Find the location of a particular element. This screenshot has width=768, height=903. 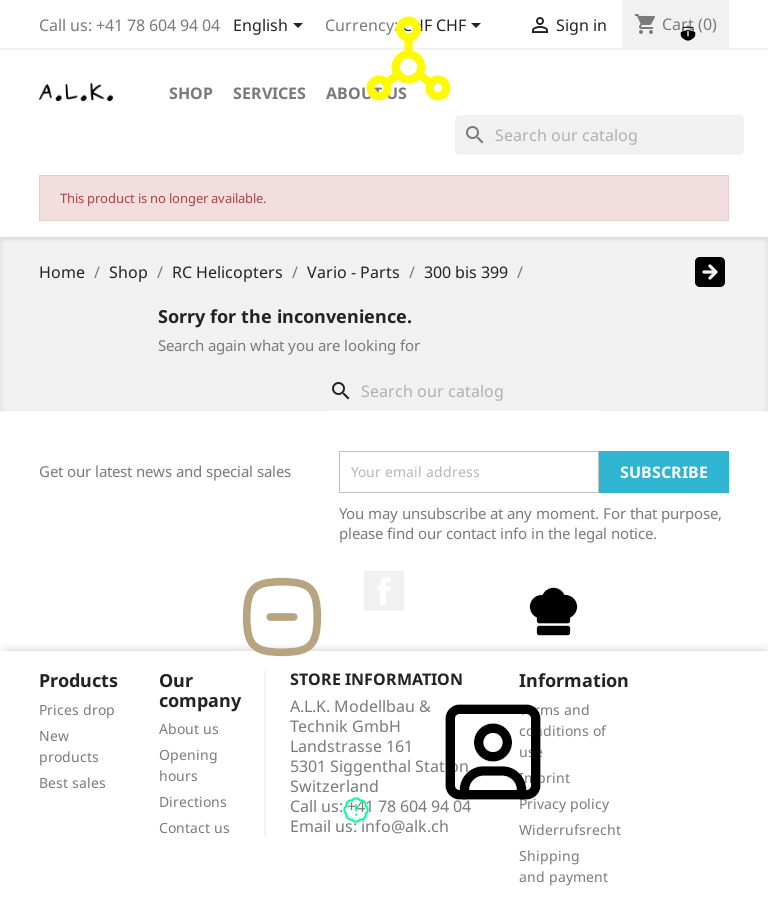

access social network connections is located at coordinates (408, 58).